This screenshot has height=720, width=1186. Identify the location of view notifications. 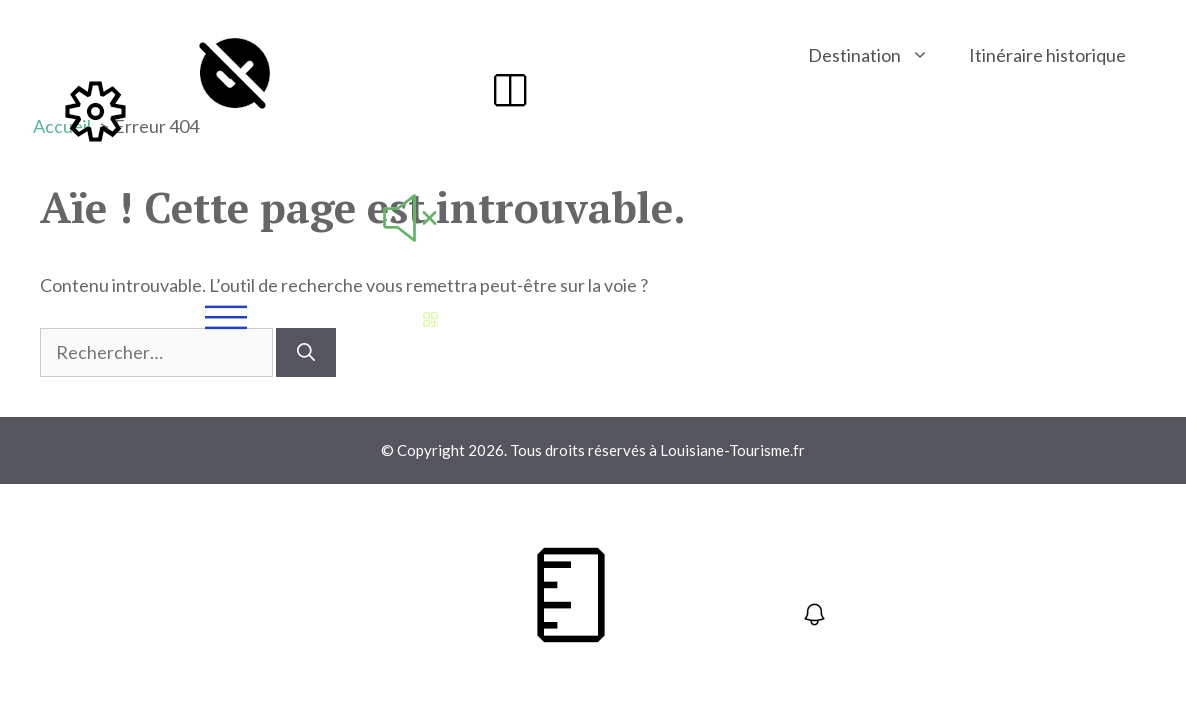
(814, 614).